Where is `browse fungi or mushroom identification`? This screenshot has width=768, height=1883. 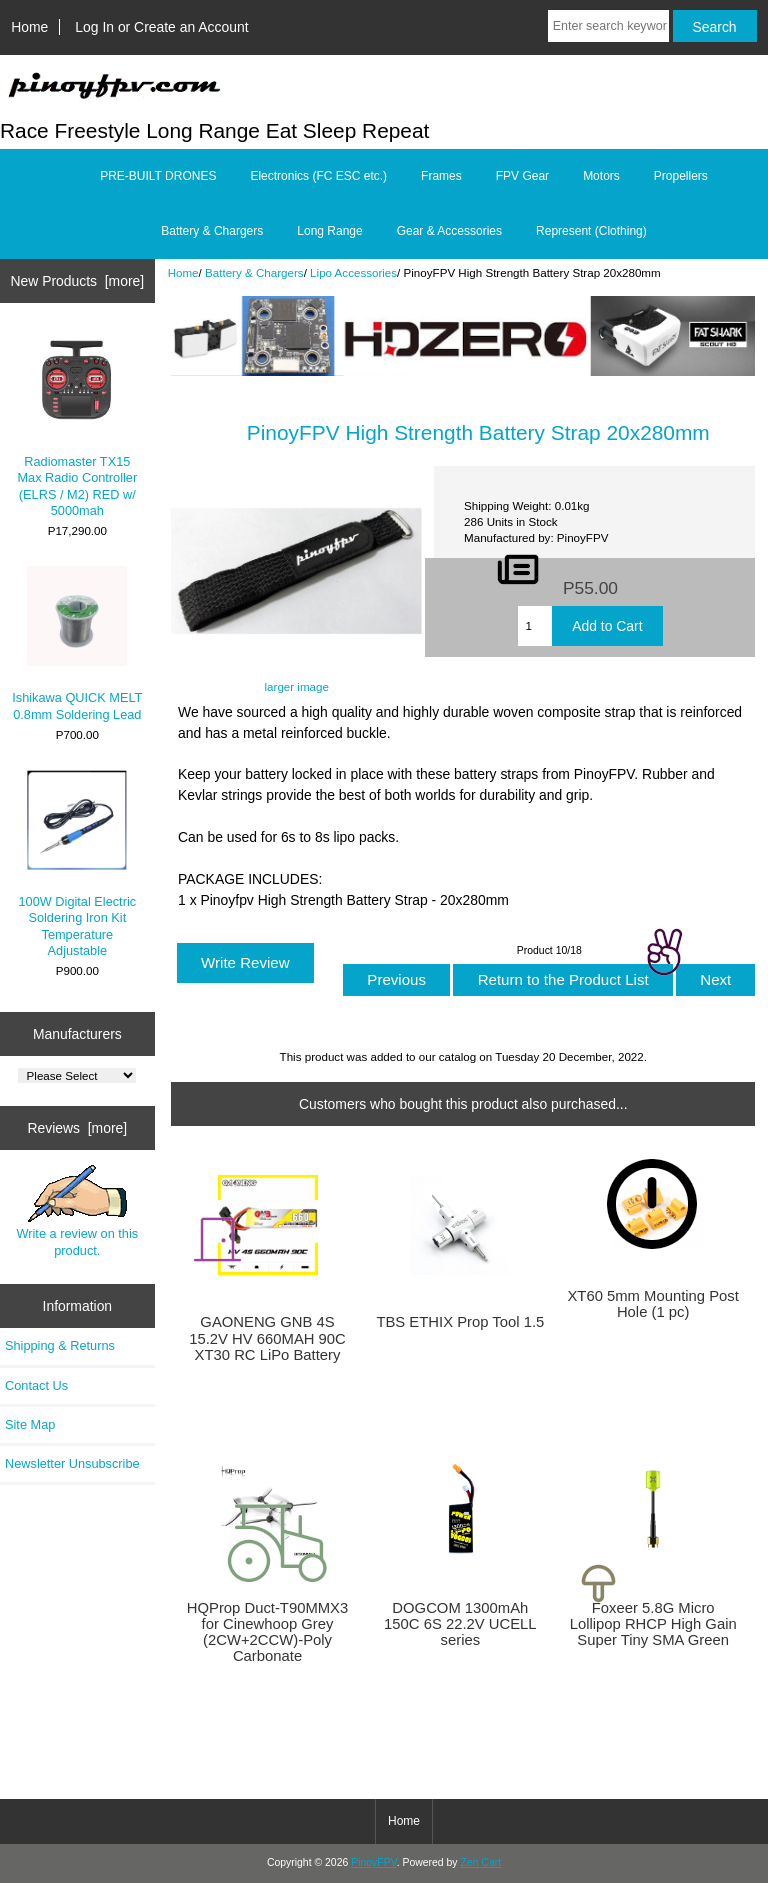 browse fungi or mushroom identification is located at coordinates (598, 1583).